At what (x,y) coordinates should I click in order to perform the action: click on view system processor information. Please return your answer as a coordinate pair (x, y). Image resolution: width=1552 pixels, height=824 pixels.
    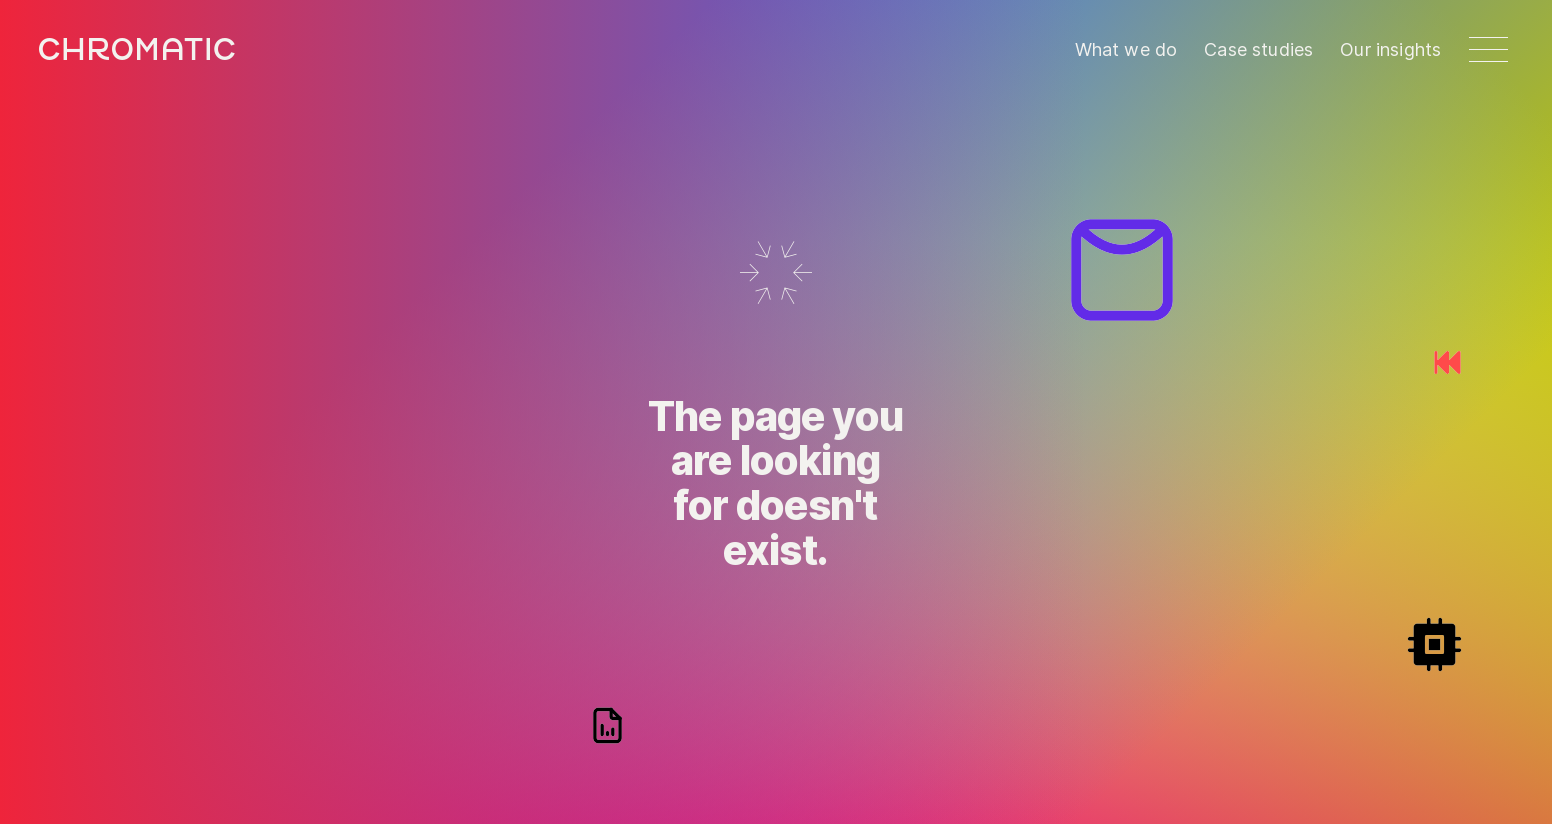
    Looking at the image, I should click on (1434, 644).